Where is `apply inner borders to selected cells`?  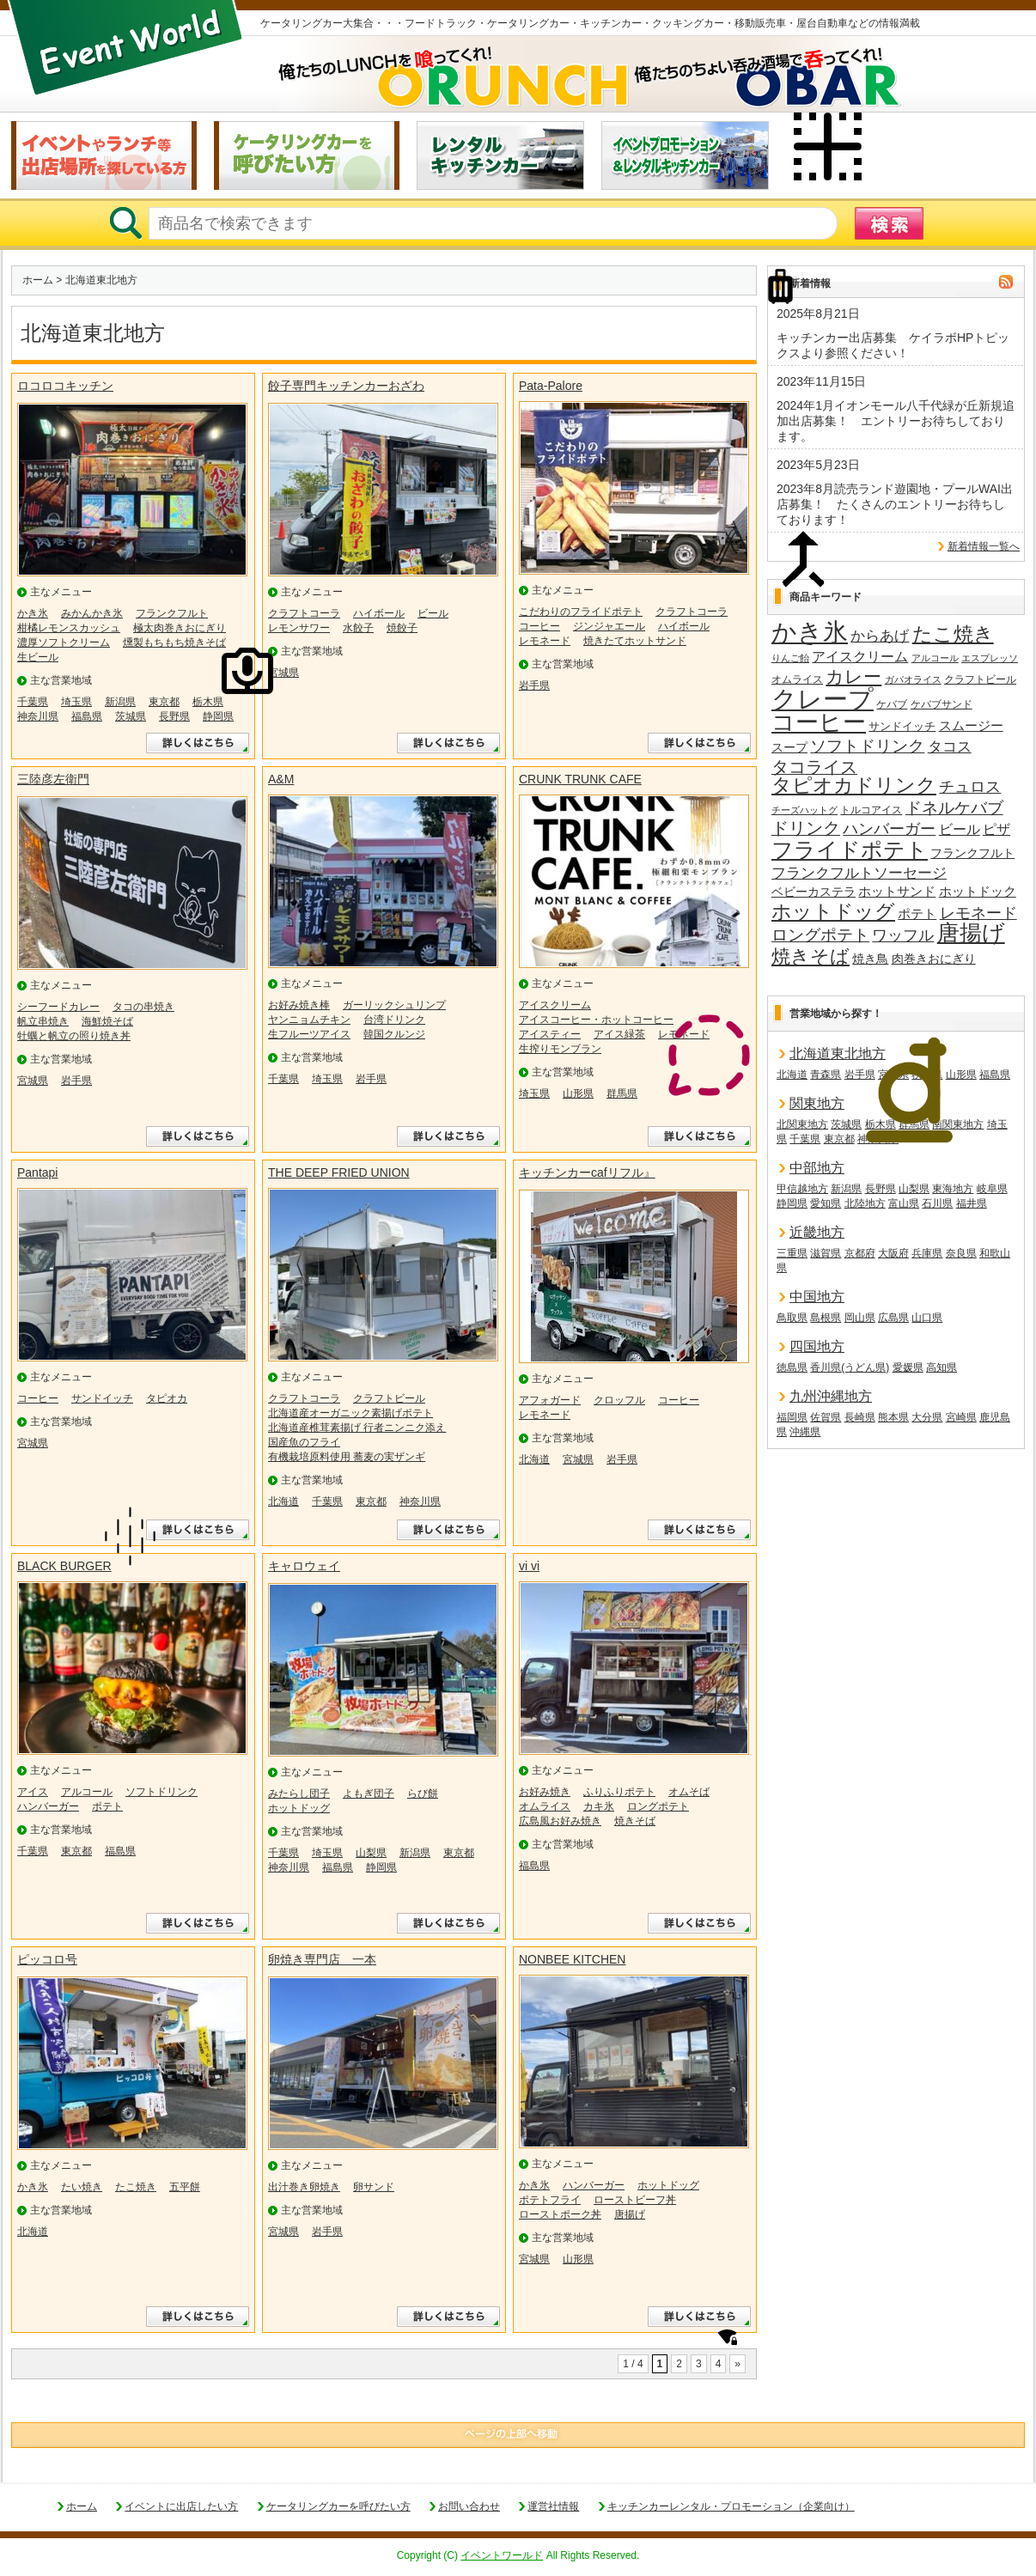 apply inner borders to selected cells is located at coordinates (827, 146).